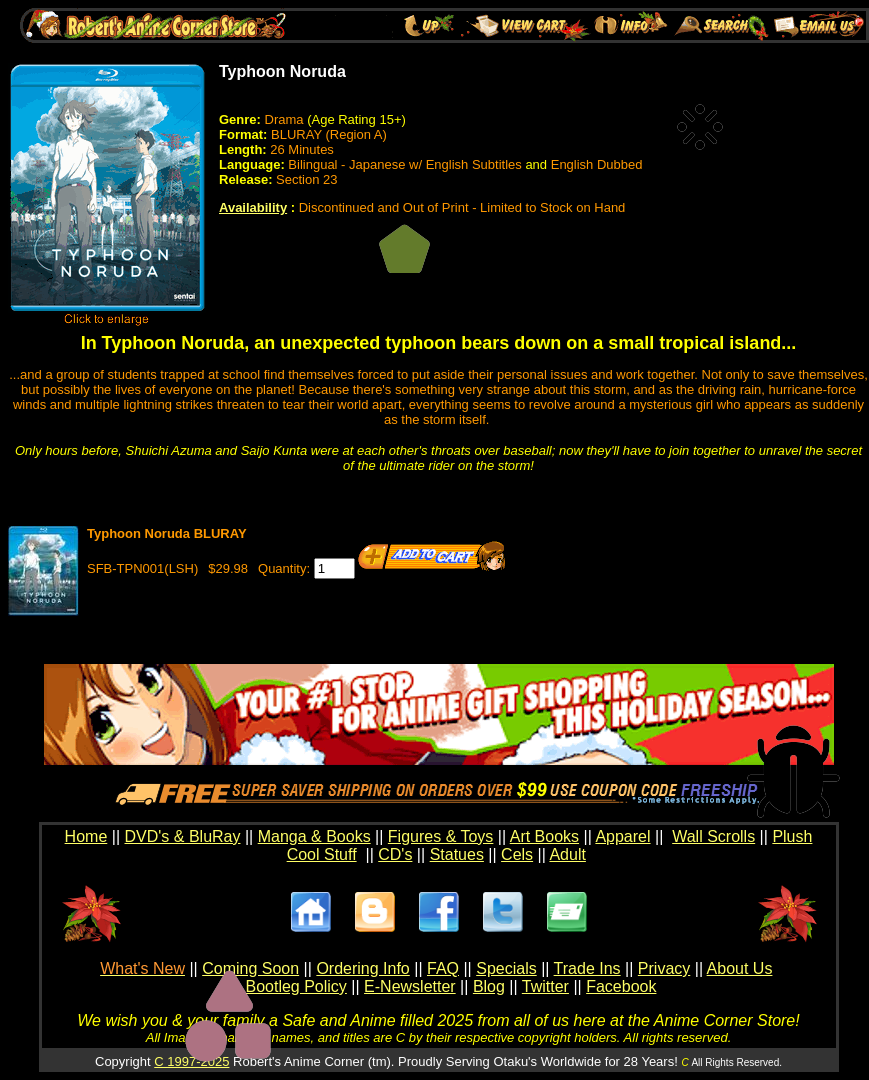  I want to click on indicates a pentagon-shaped category or tag, so click(404, 249).